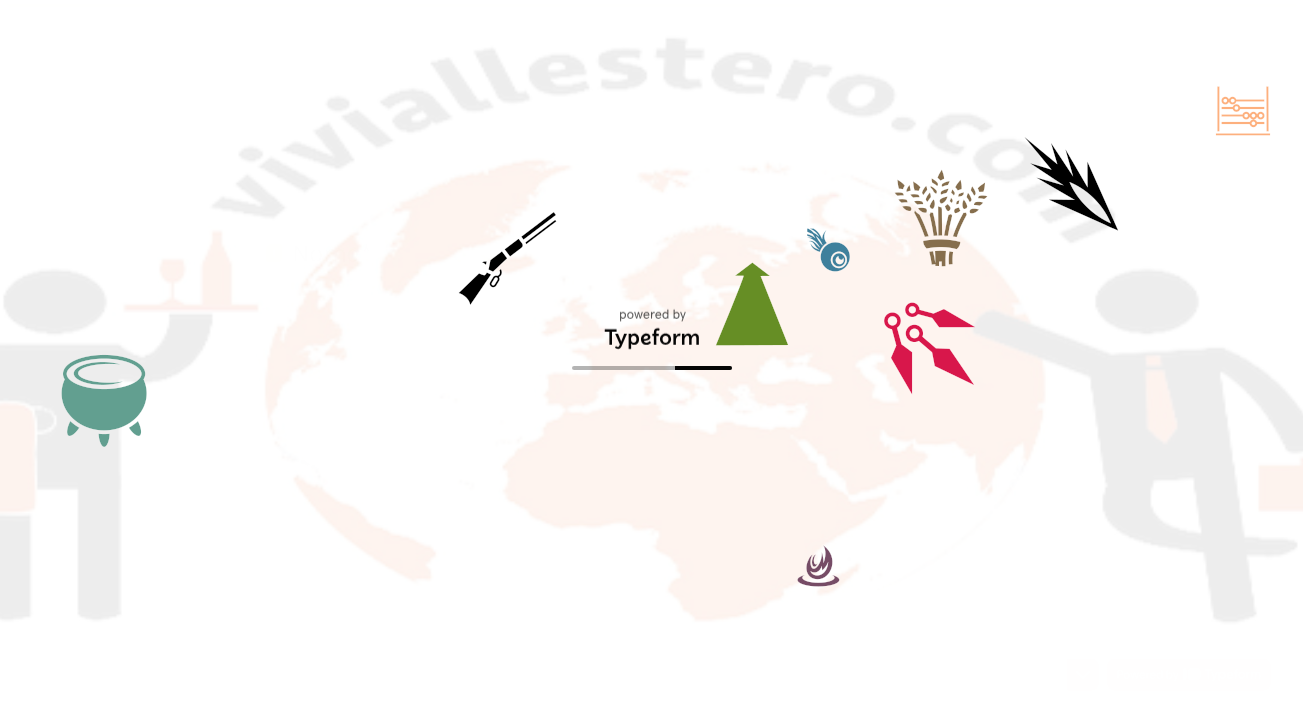 Image resolution: width=1303 pixels, height=720 pixels. I want to click on indicates a fire hazard or danger zone, so click(818, 565).